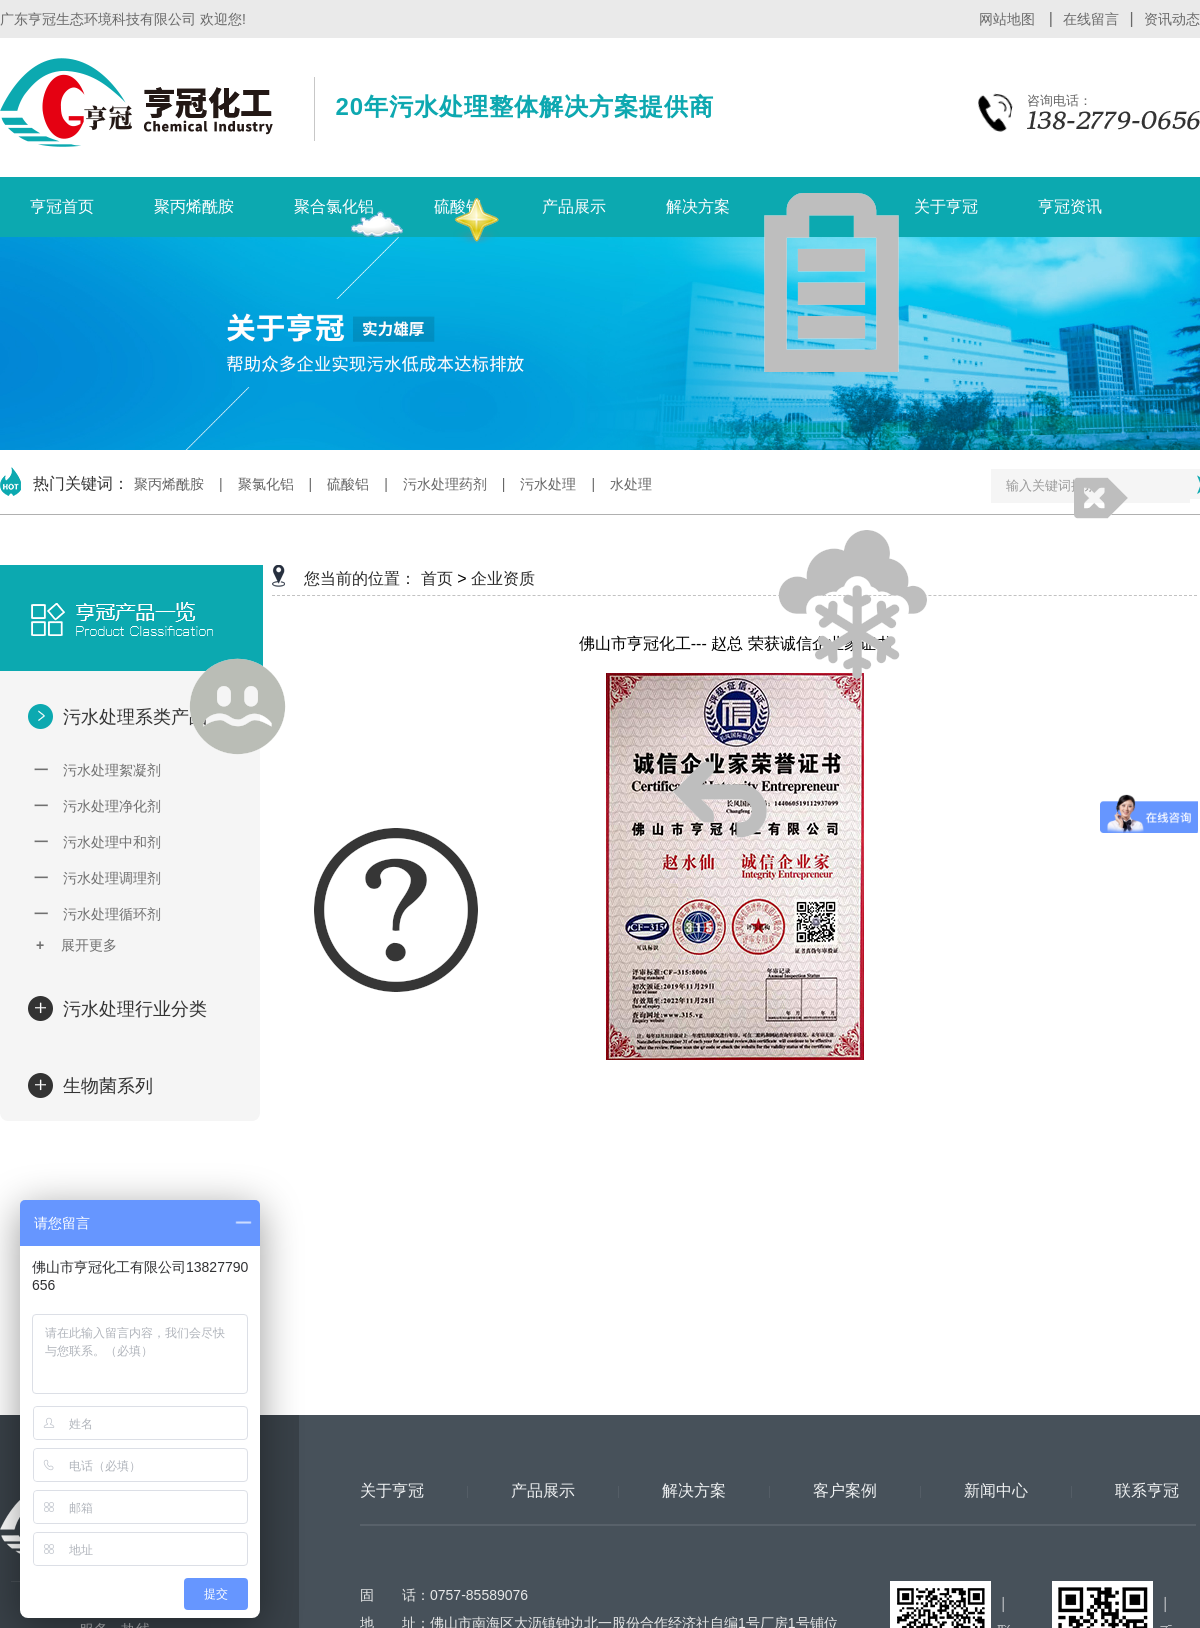  What do you see at coordinates (396, 910) in the screenshot?
I see `access help or support resources` at bounding box center [396, 910].